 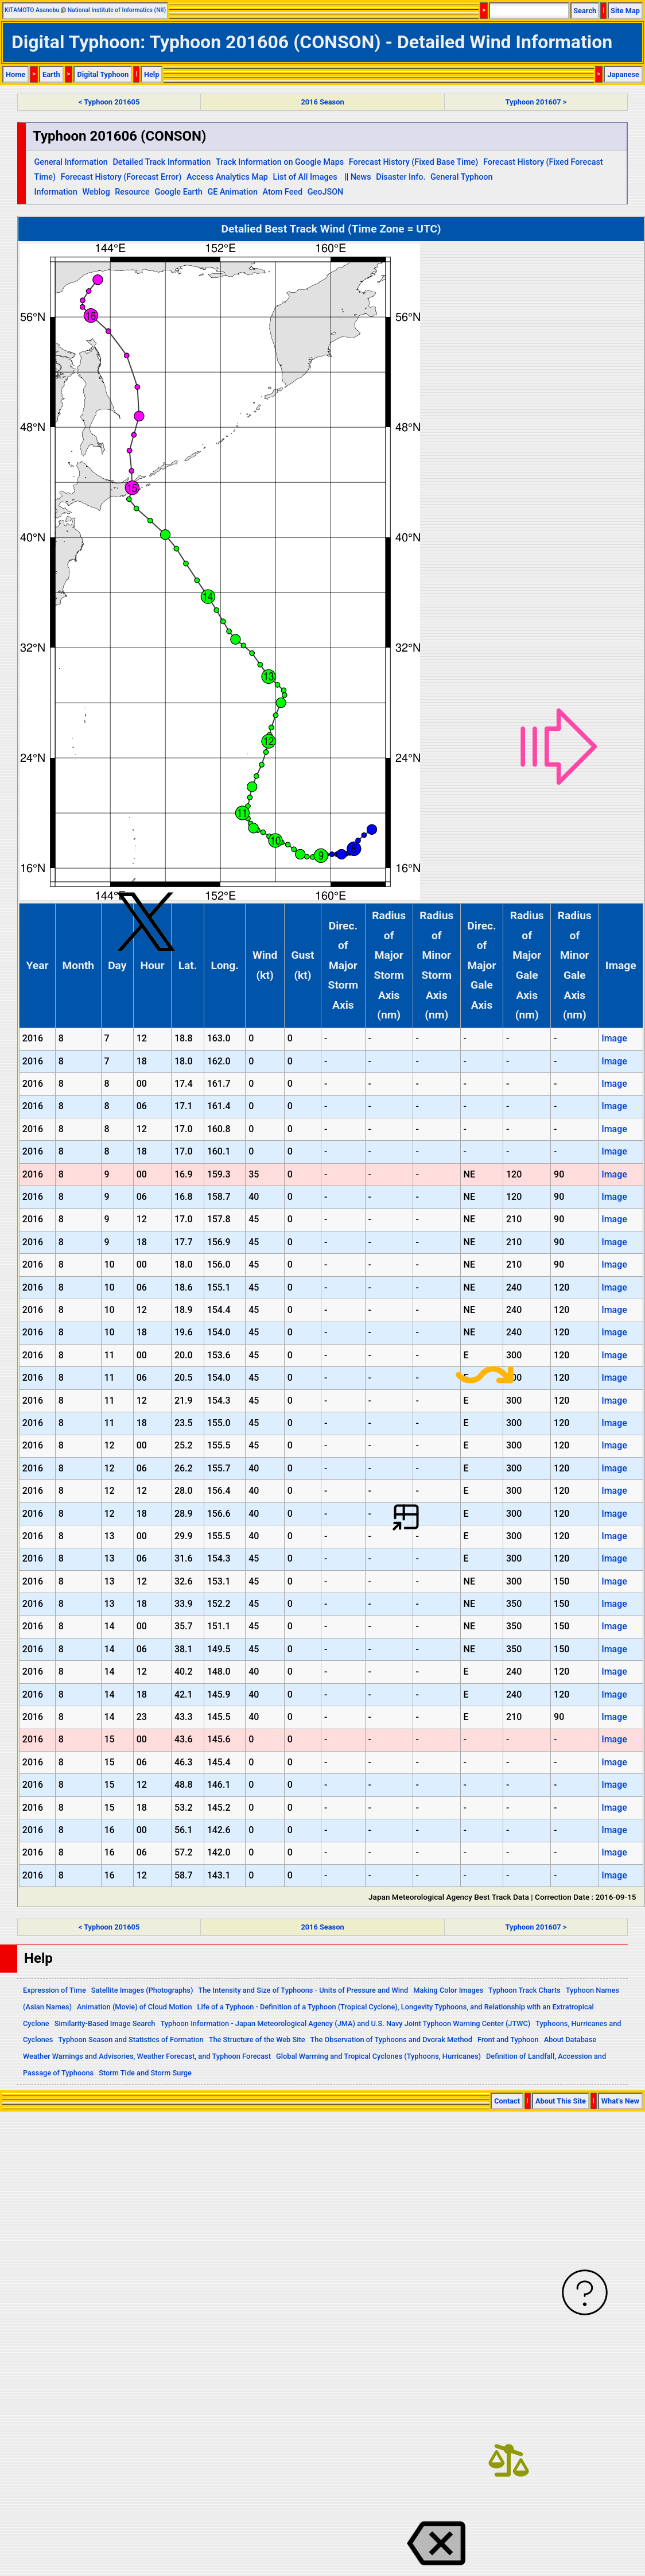 What do you see at coordinates (406, 1517) in the screenshot?
I see `create a shortcut to this table` at bounding box center [406, 1517].